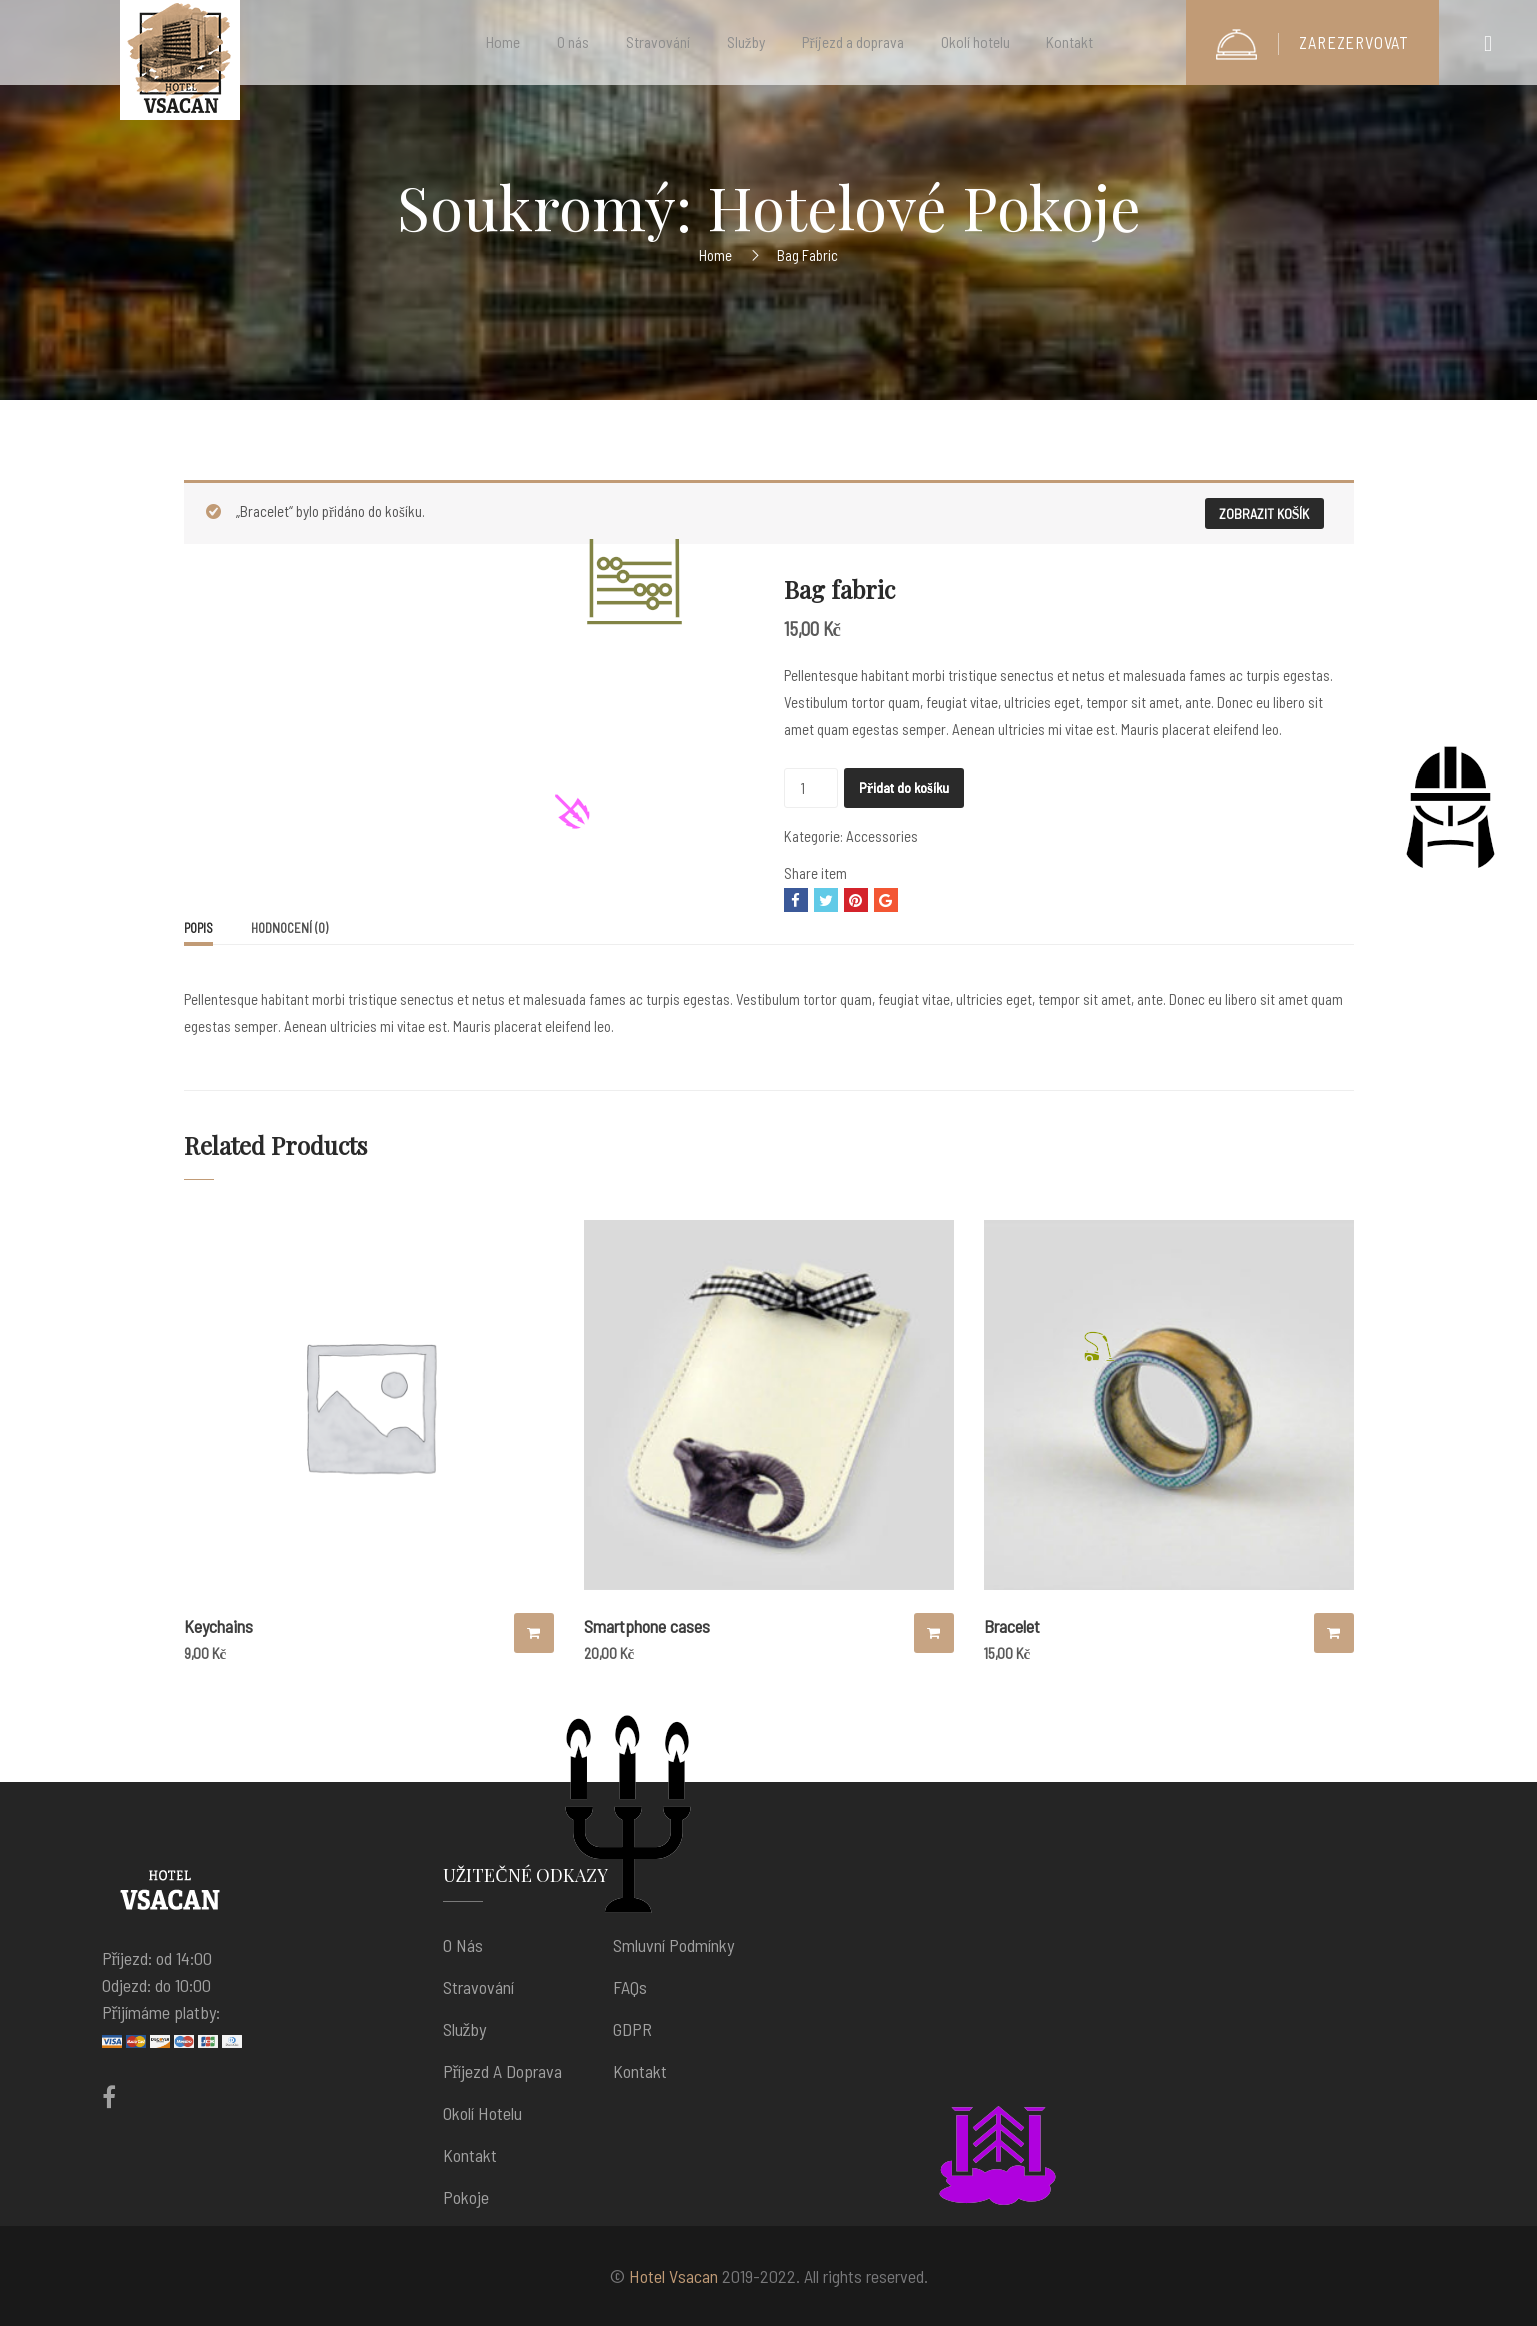 This screenshot has width=1537, height=2326. What do you see at coordinates (627, 1814) in the screenshot?
I see `decorative lighting or ambiance setting` at bounding box center [627, 1814].